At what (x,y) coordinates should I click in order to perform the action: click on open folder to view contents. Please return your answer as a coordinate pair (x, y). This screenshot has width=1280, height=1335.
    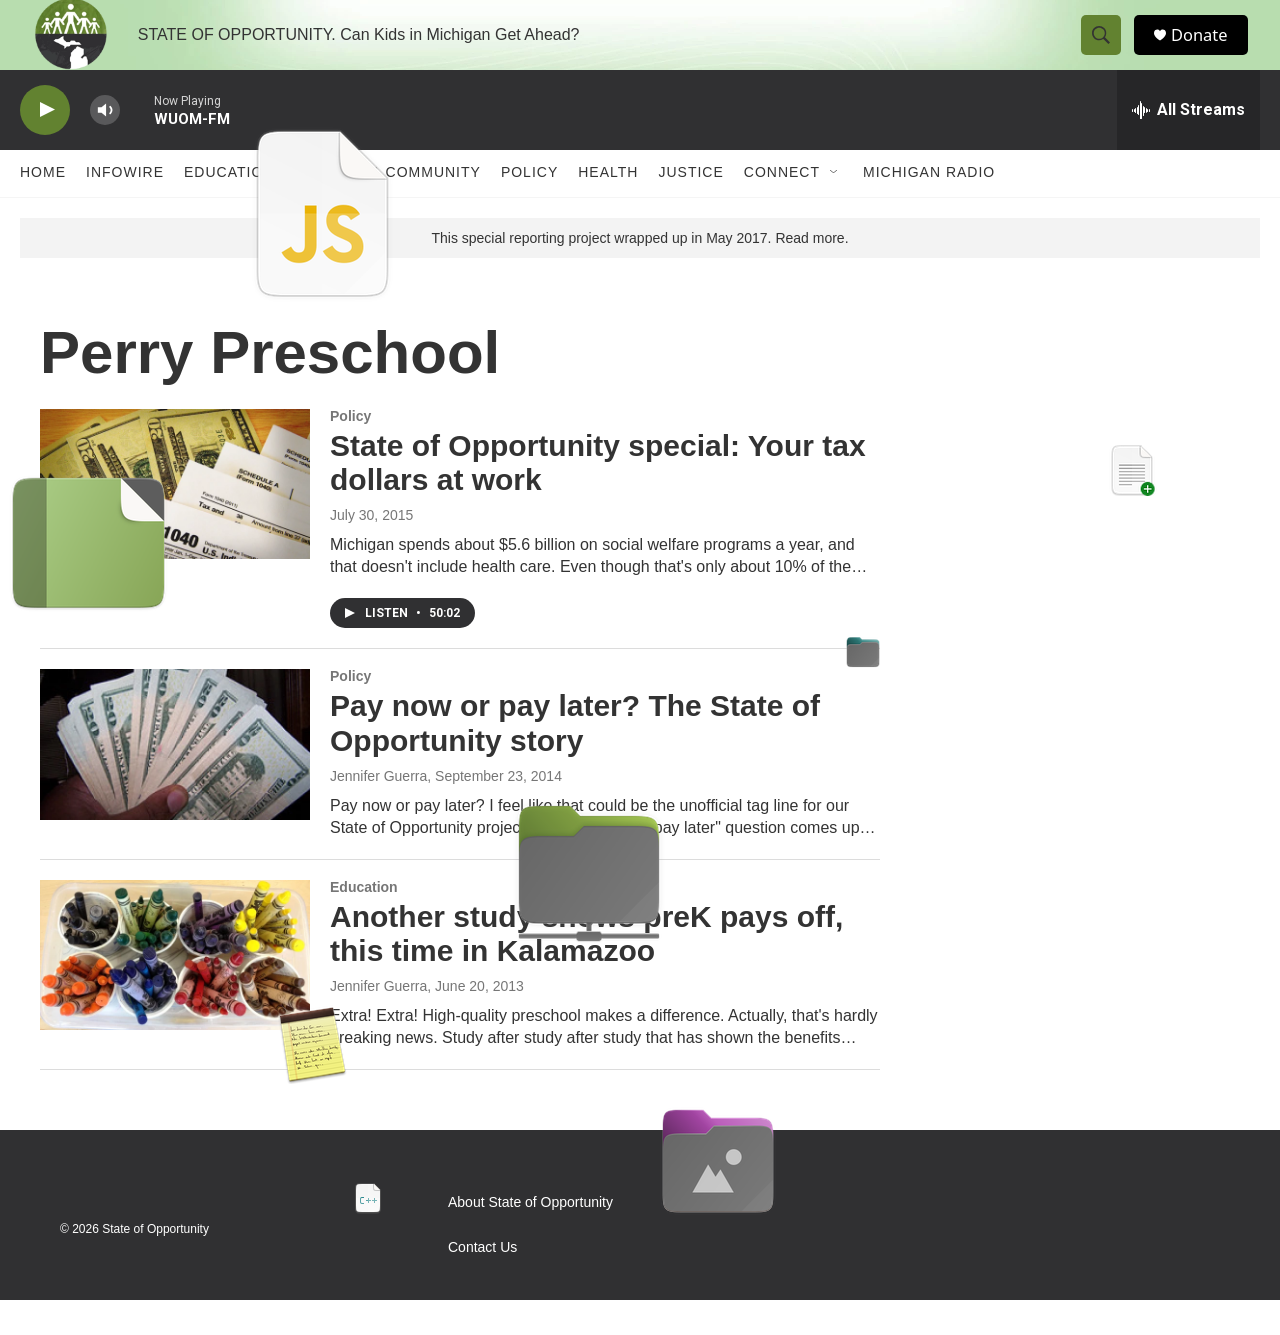
    Looking at the image, I should click on (863, 652).